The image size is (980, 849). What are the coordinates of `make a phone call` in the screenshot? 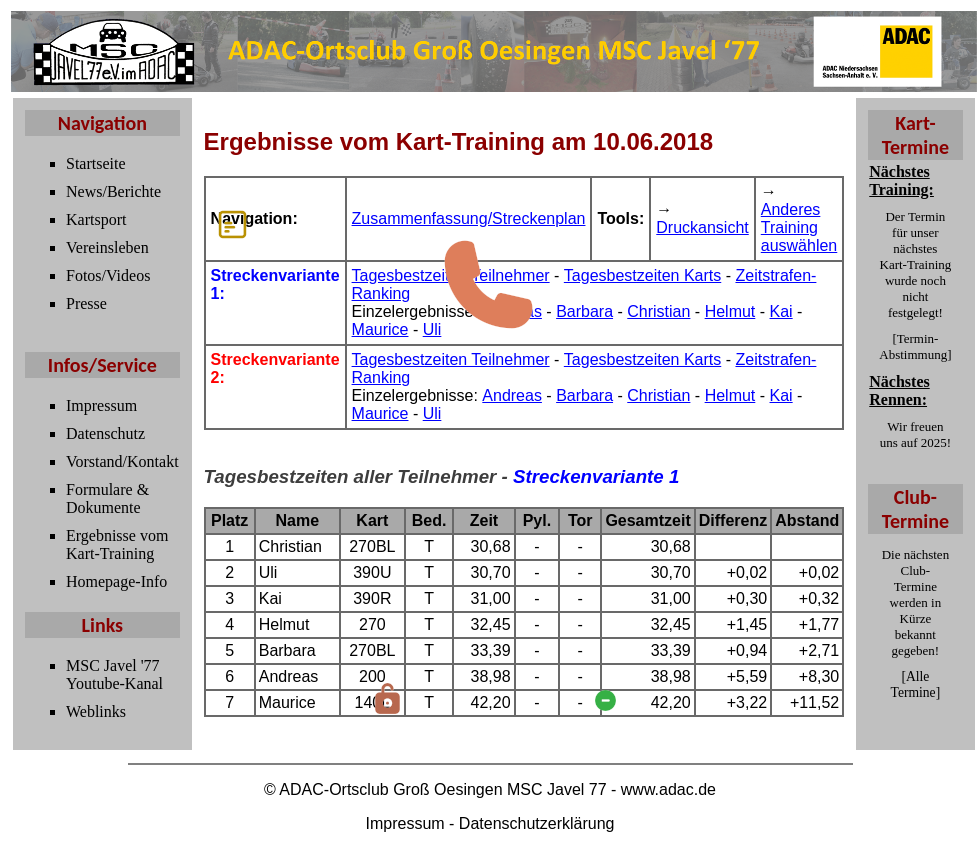 It's located at (488, 284).